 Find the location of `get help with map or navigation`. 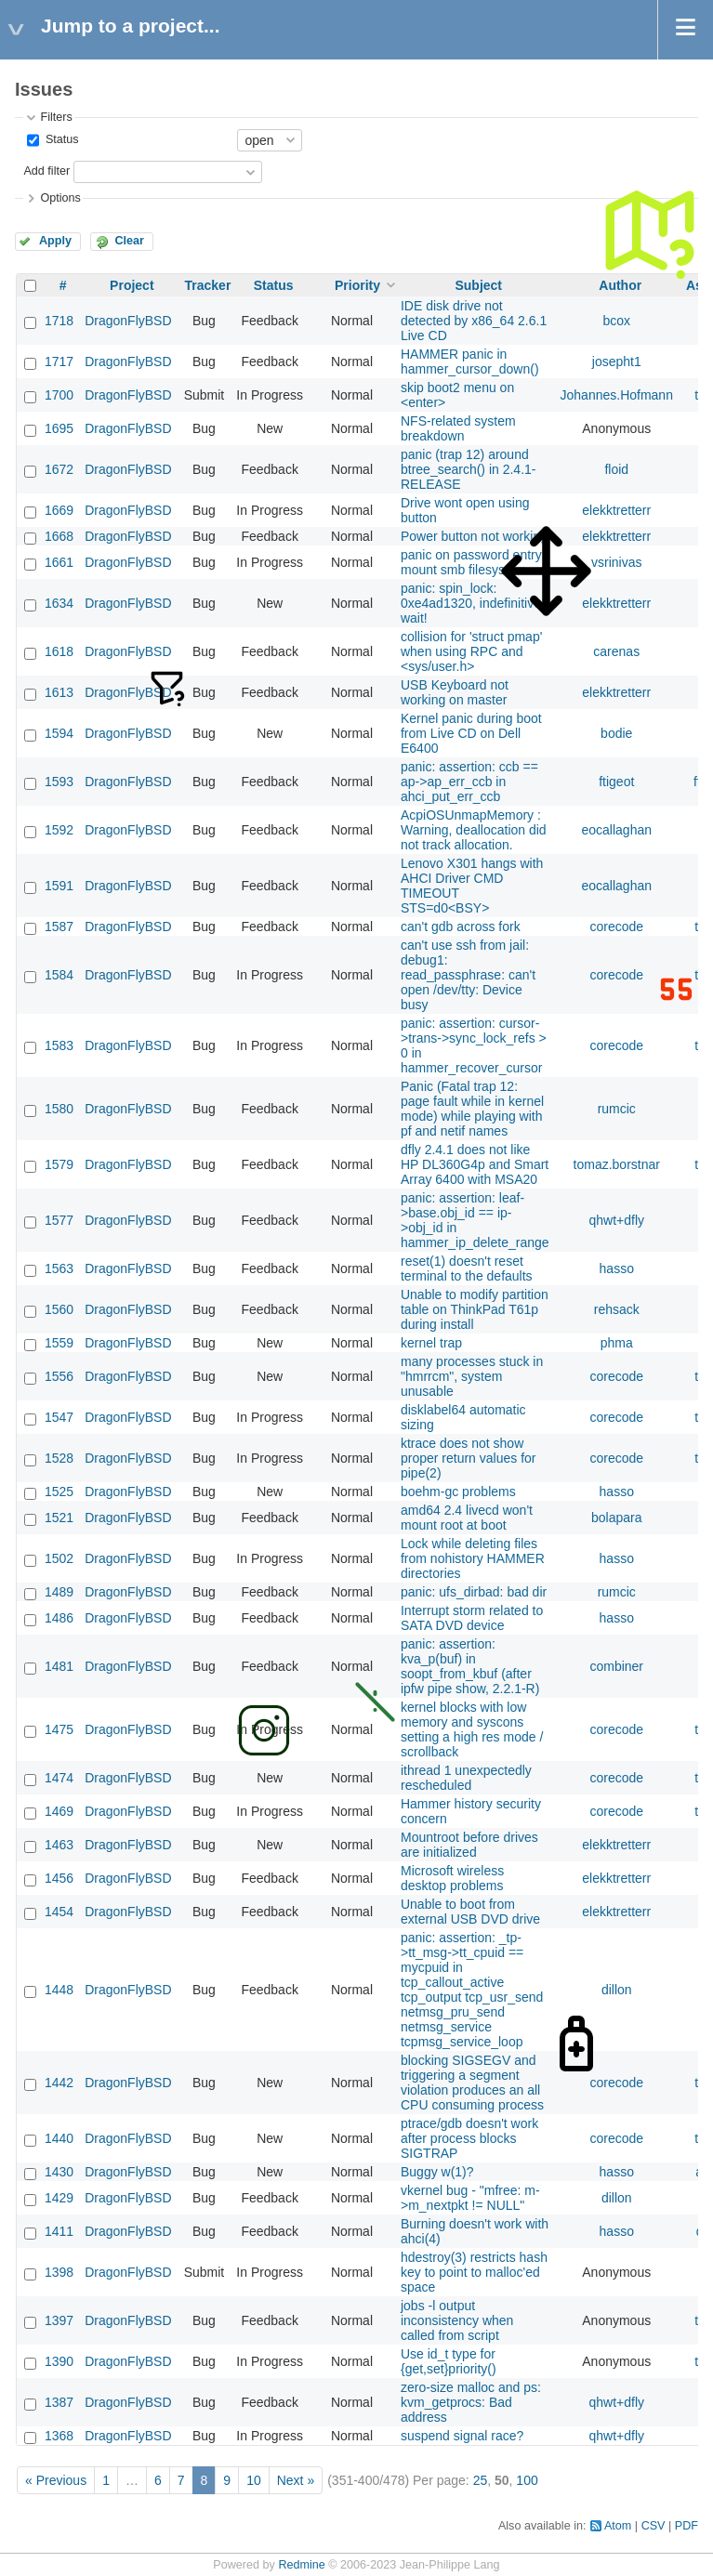

get help with map or navigation is located at coordinates (650, 230).